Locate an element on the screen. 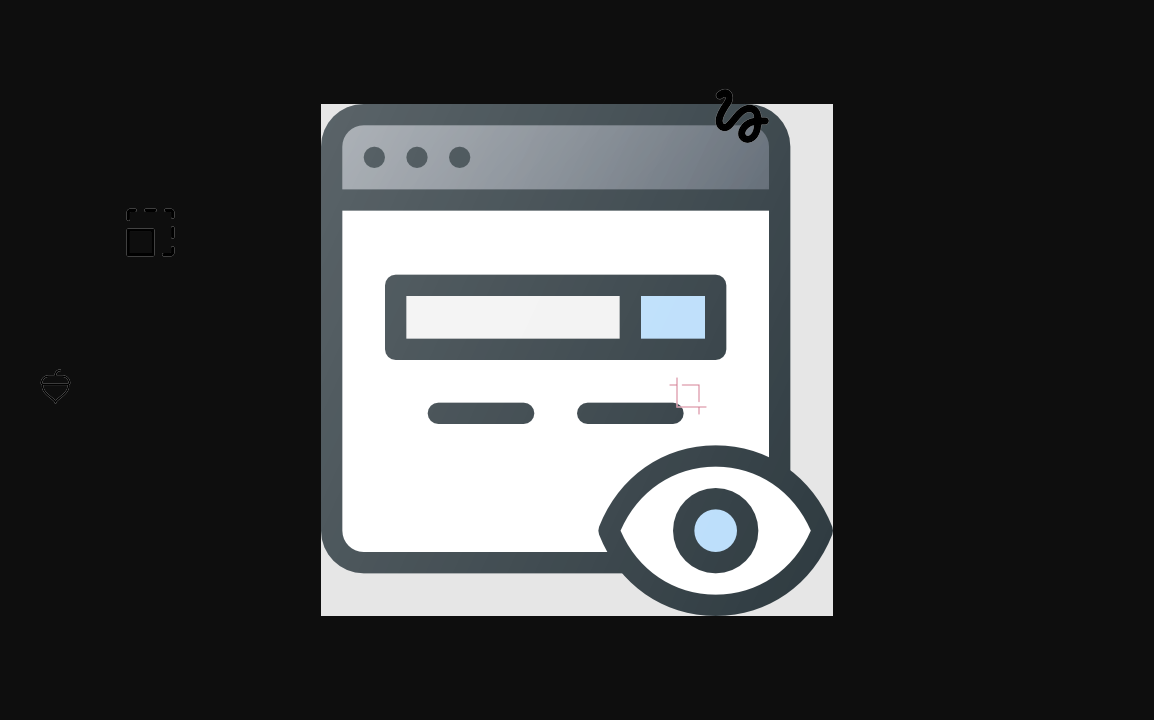  nature or outdoors category indicator is located at coordinates (55, 386).